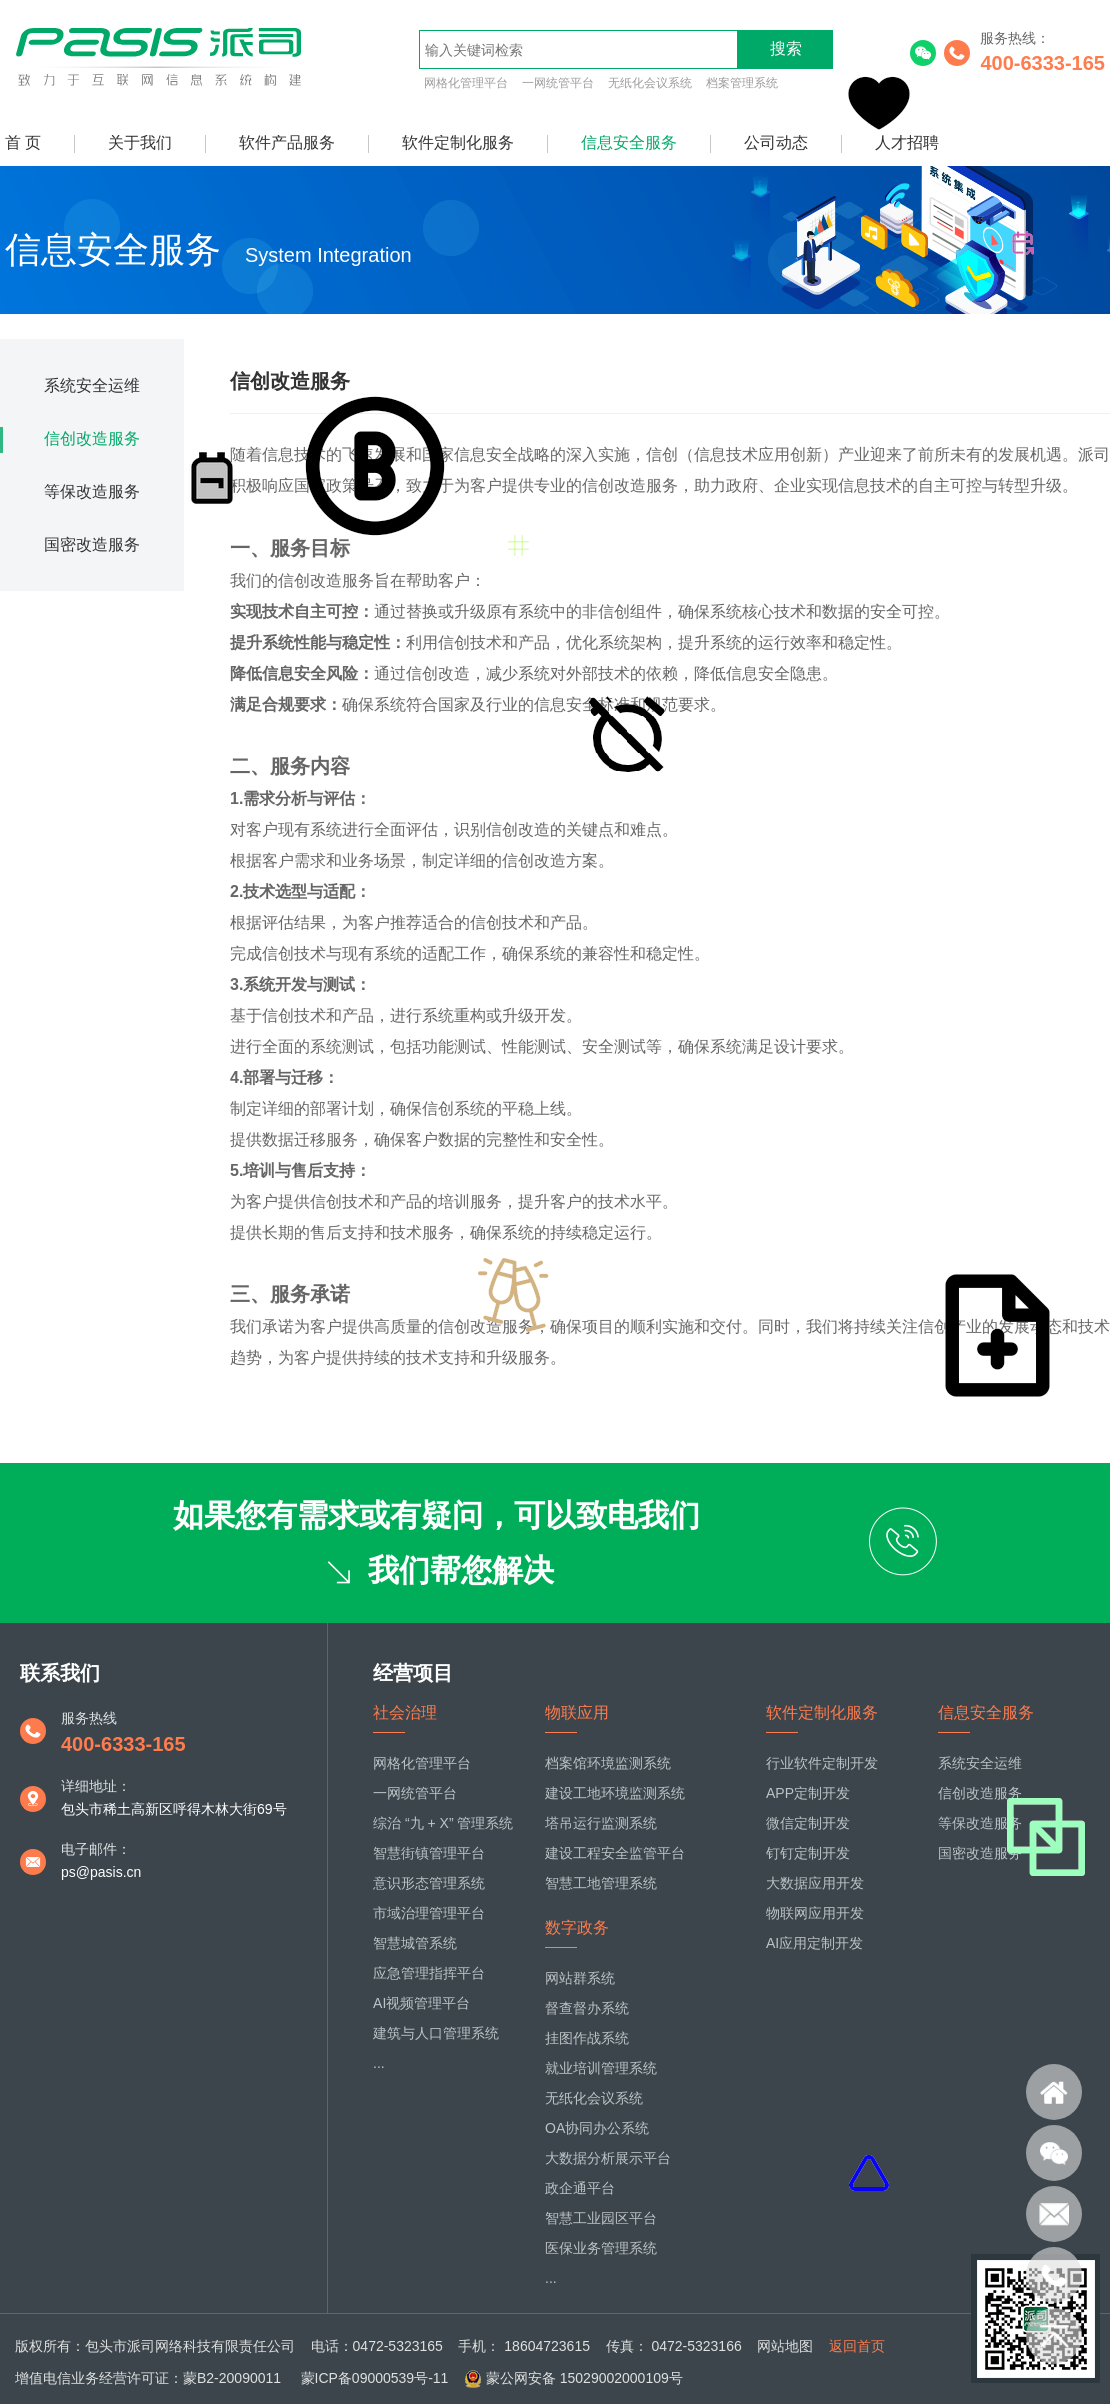  I want to click on add to favorites, so click(879, 101).